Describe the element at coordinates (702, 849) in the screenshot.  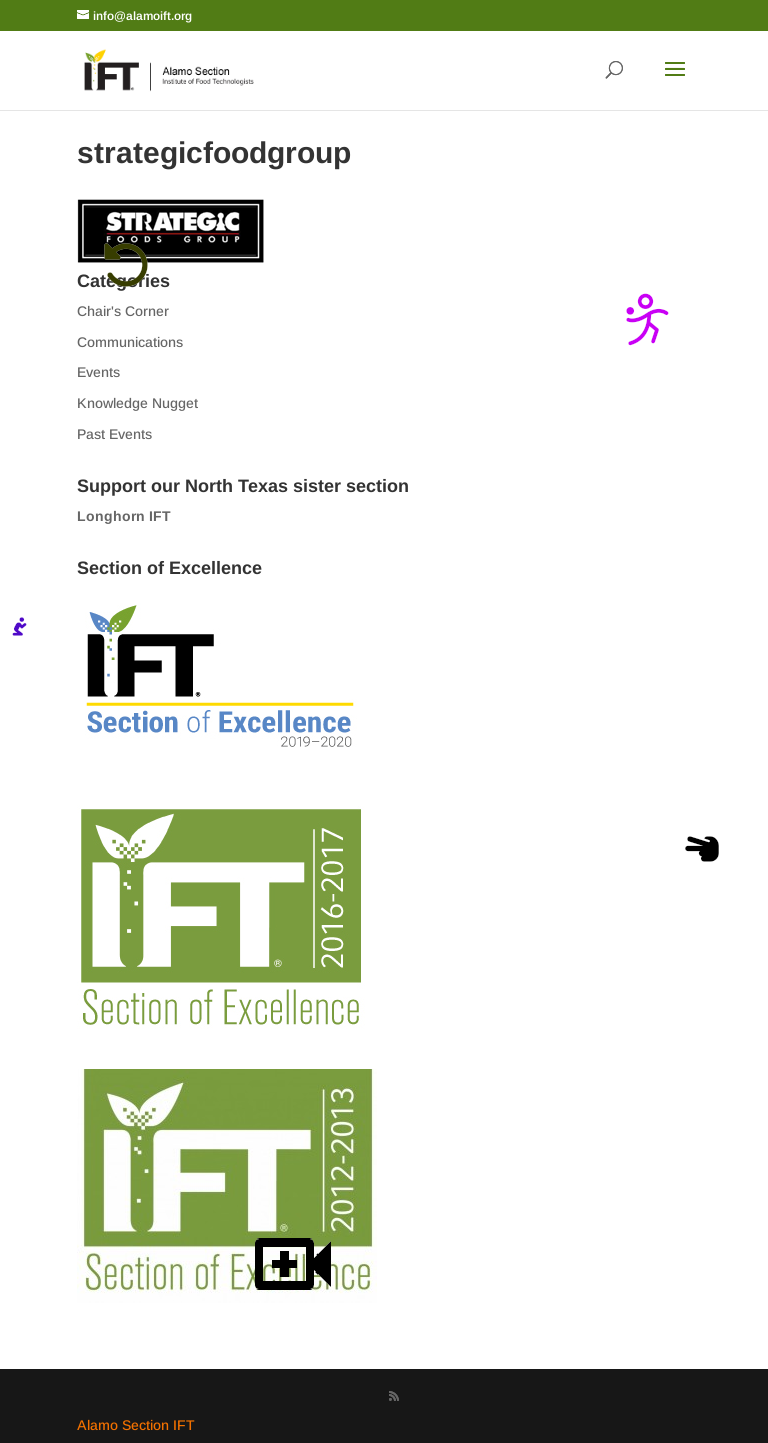
I see `select scissors in rock-paper-scissors game` at that location.